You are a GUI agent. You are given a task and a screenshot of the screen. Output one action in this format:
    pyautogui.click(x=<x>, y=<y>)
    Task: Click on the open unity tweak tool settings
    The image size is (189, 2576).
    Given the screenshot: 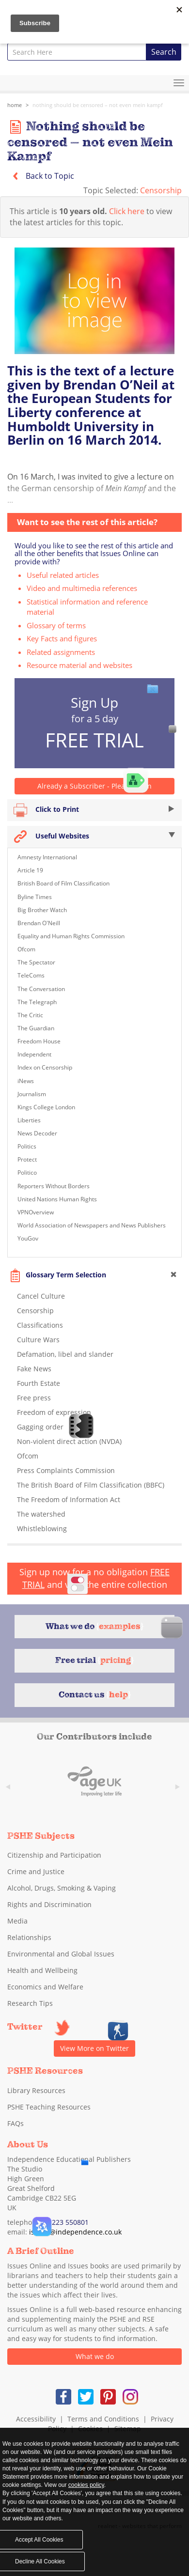 What is the action you would take?
    pyautogui.click(x=78, y=1584)
    